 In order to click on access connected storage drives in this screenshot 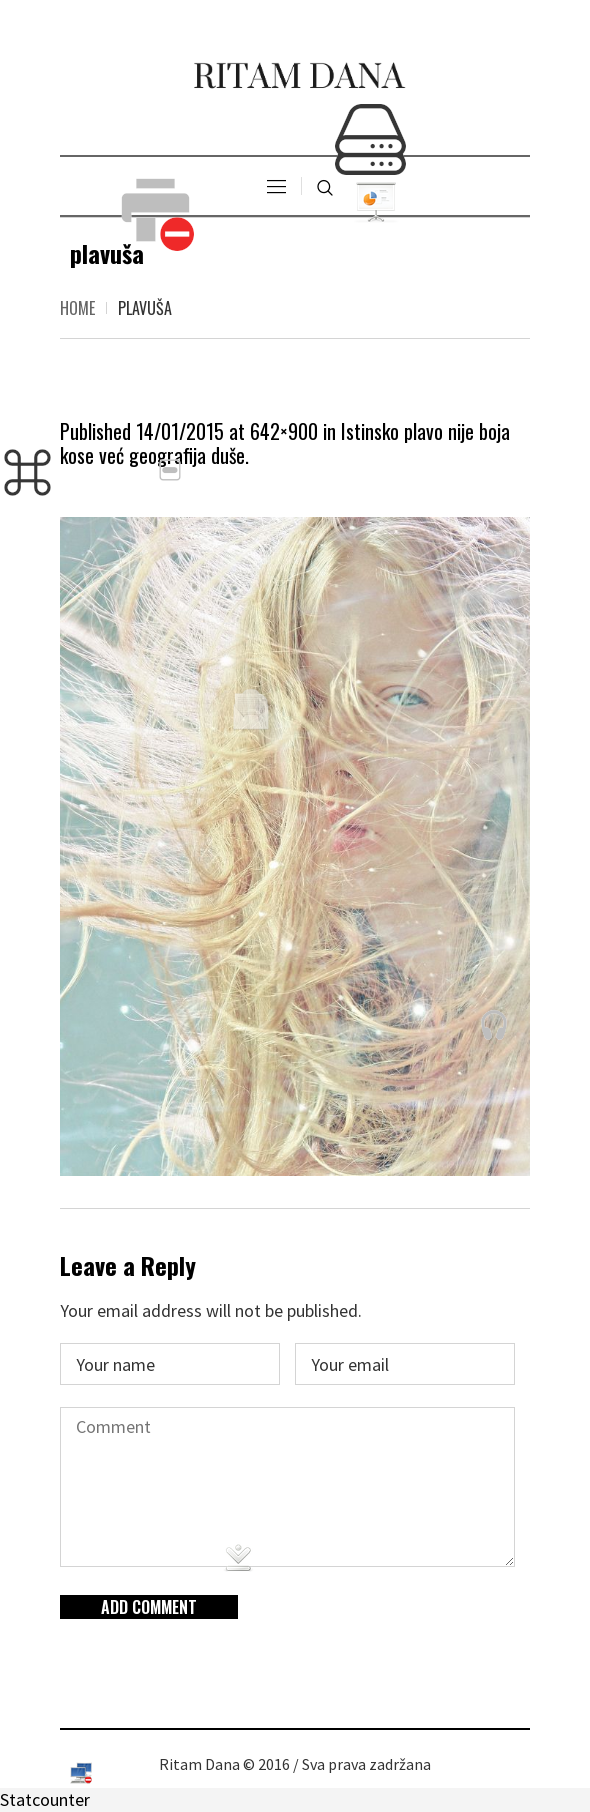, I will do `click(370, 139)`.